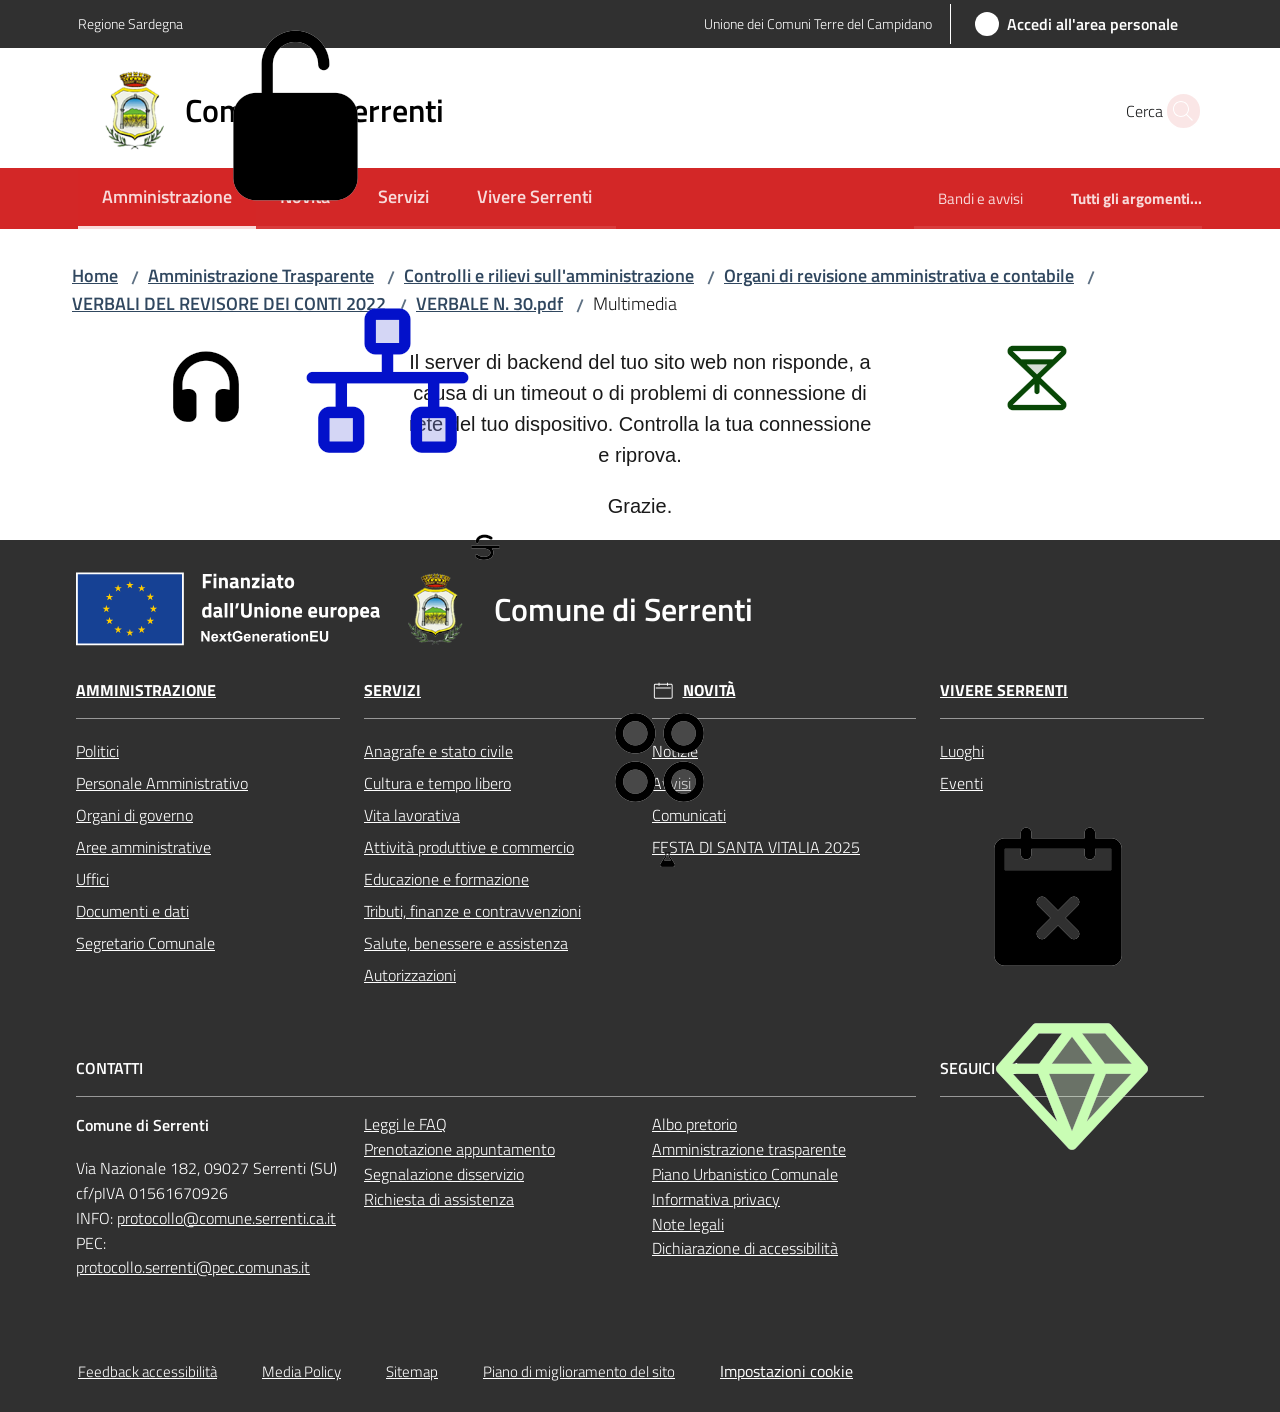  What do you see at coordinates (1037, 378) in the screenshot?
I see `indicates loading or processing in progress` at bounding box center [1037, 378].